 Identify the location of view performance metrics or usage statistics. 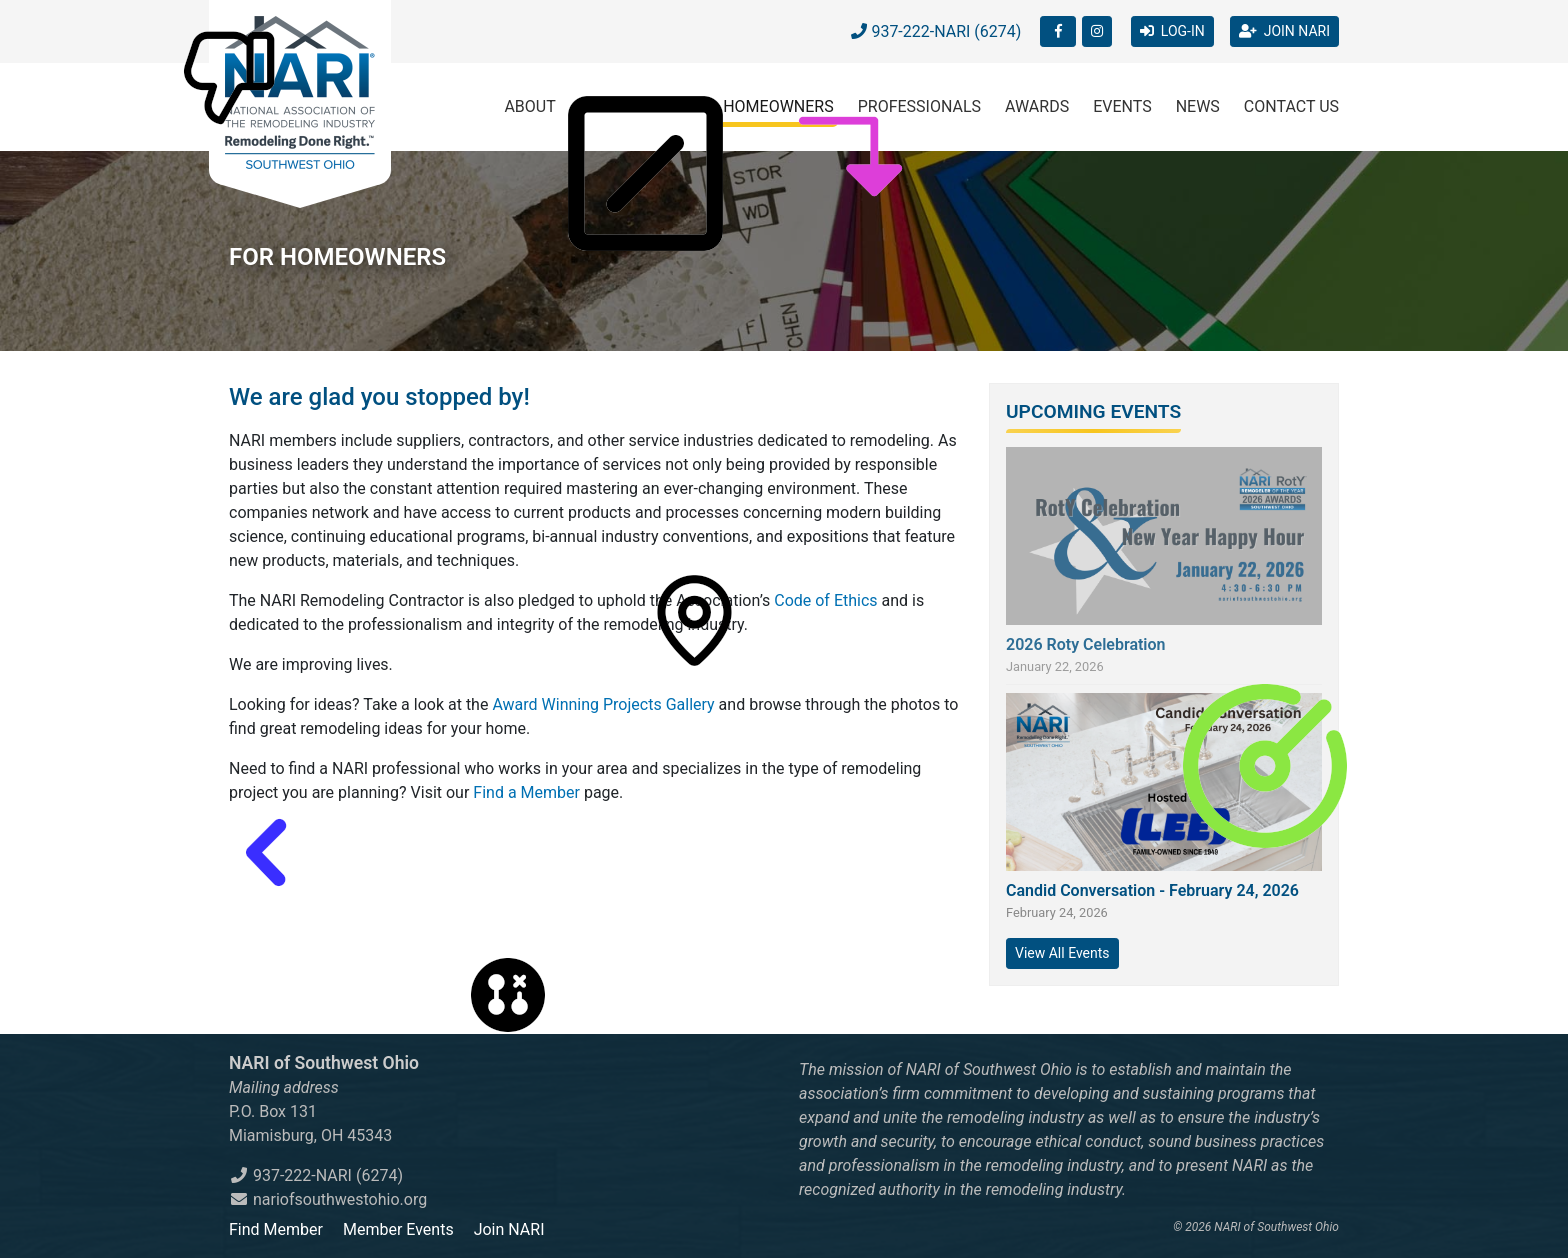
(1265, 766).